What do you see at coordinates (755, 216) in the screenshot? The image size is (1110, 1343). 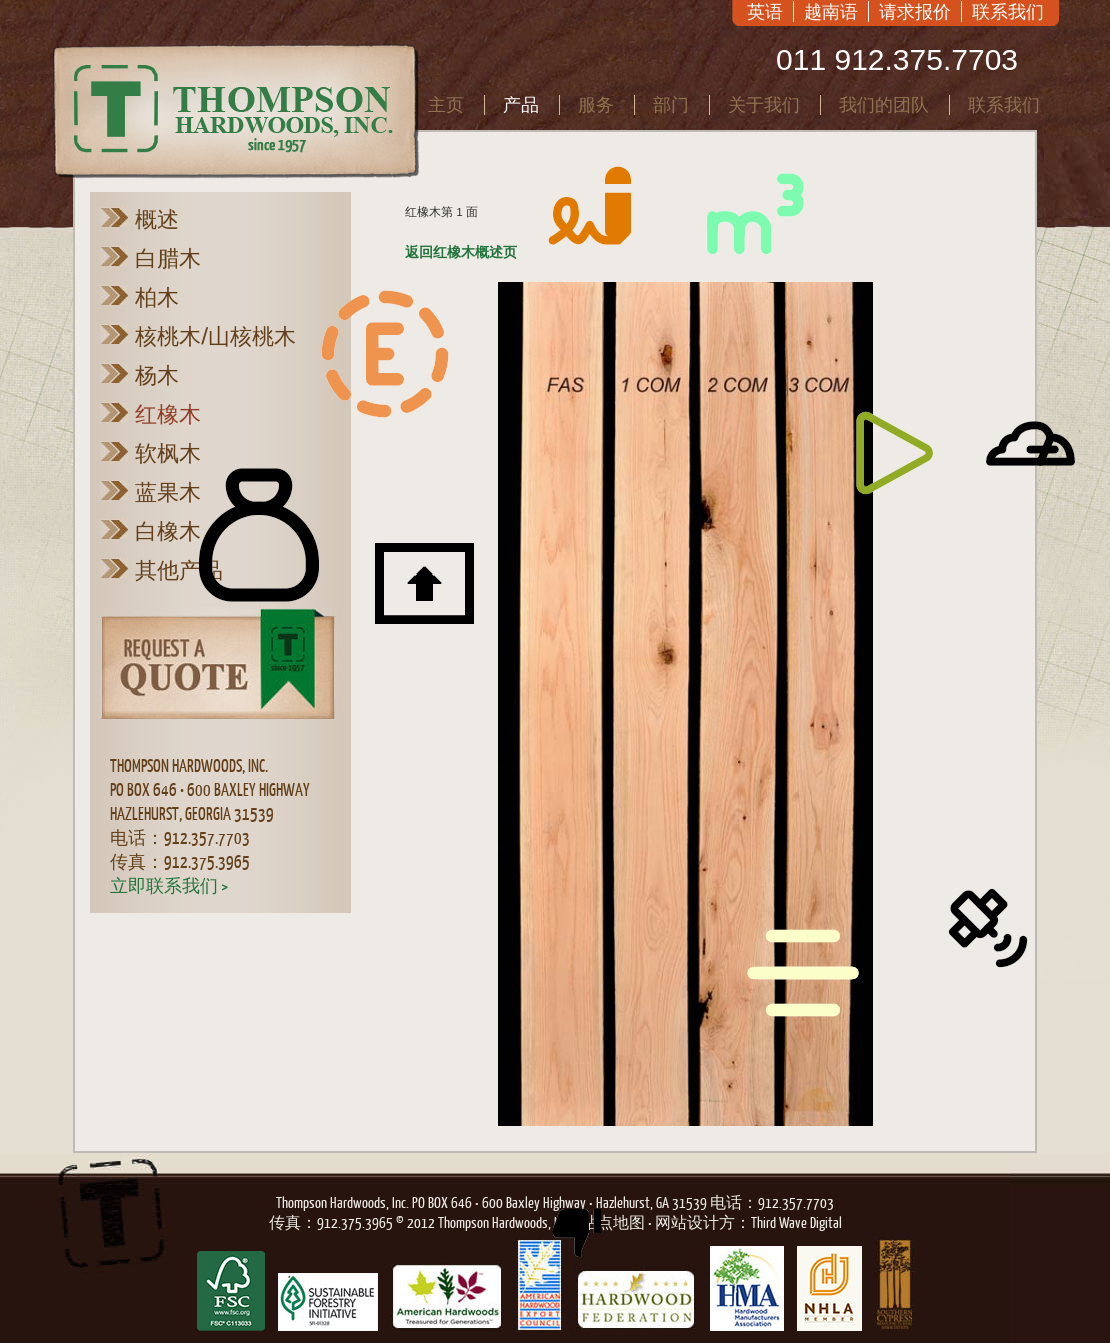 I see `indicates volume measurement in cubic meters` at bounding box center [755, 216].